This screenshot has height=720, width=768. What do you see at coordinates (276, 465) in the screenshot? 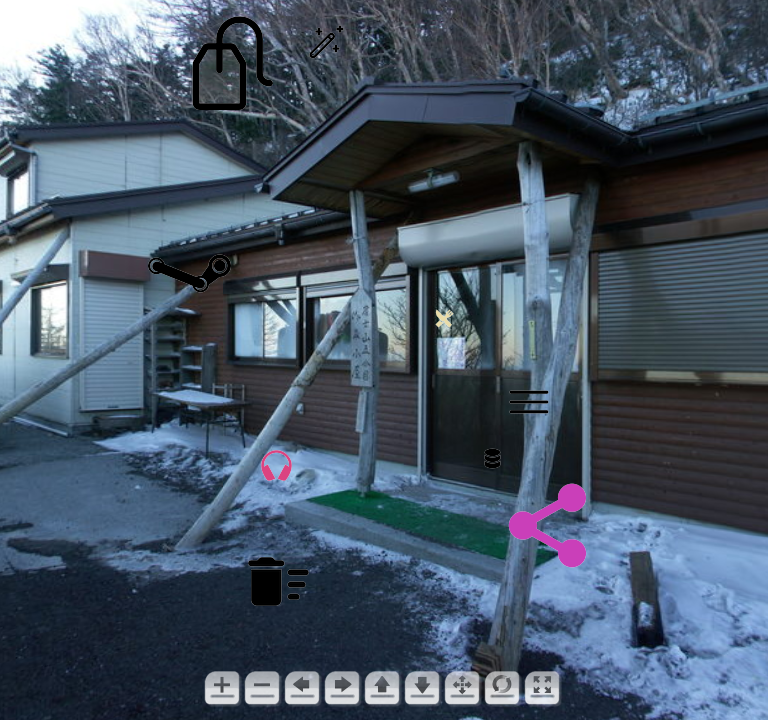
I see `contact customer support` at bounding box center [276, 465].